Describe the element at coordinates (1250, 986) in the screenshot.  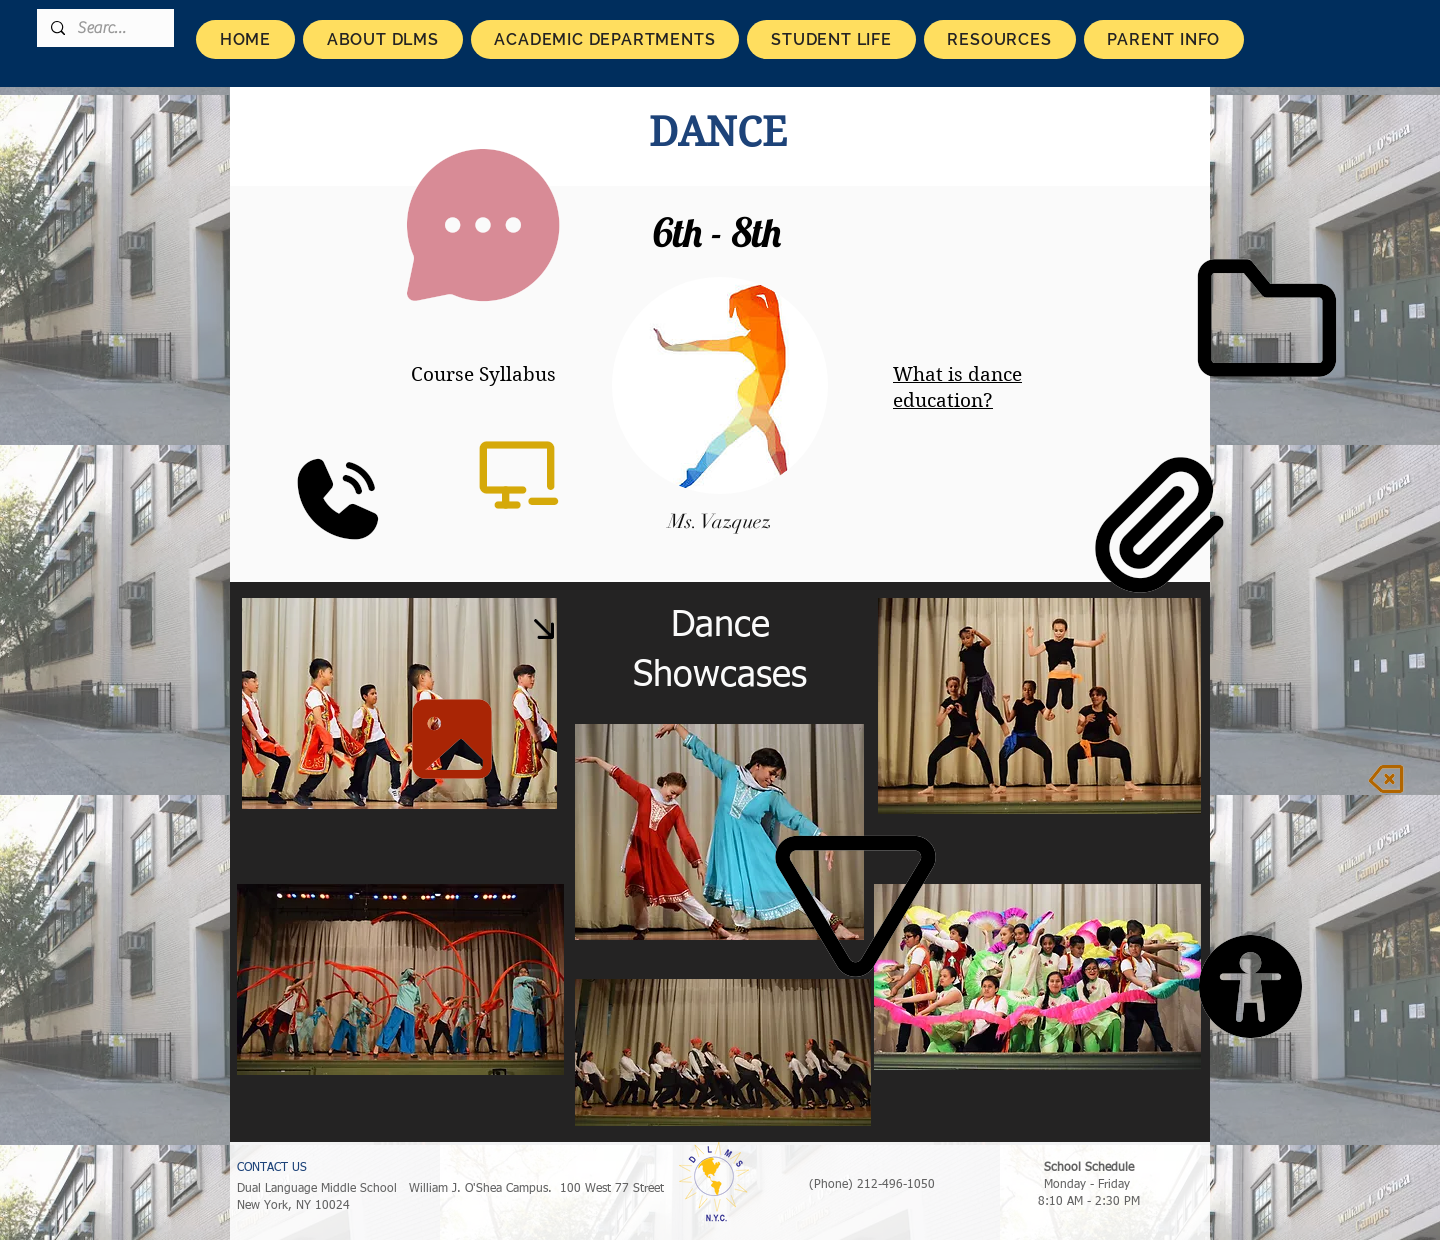
I see `access accessibility settings` at that location.